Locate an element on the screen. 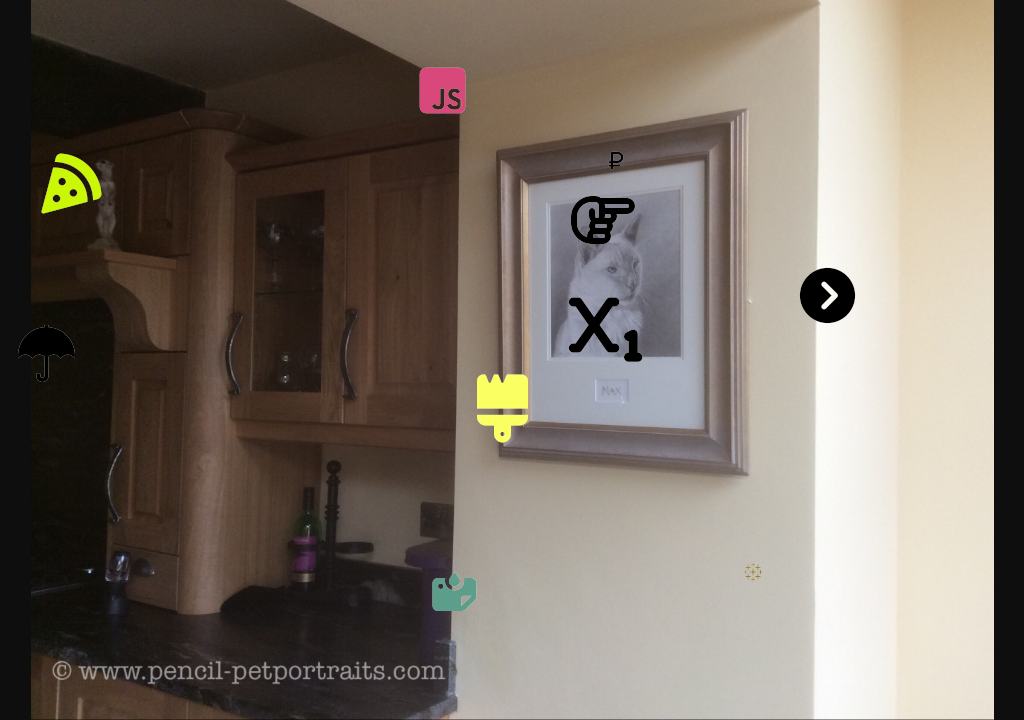 This screenshot has width=1024, height=720. view weather protection or rain forecast is located at coordinates (46, 353).